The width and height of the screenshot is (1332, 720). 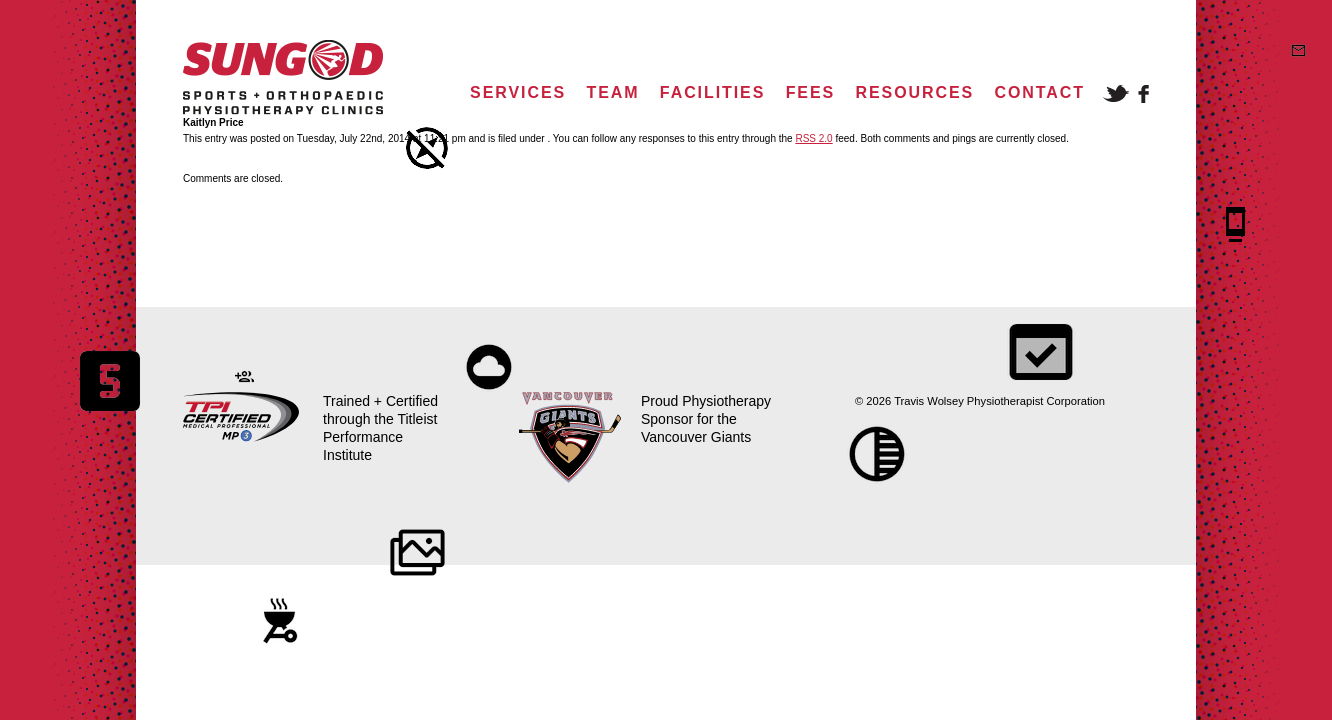 What do you see at coordinates (1235, 224) in the screenshot?
I see `dock your device to a charging station` at bounding box center [1235, 224].